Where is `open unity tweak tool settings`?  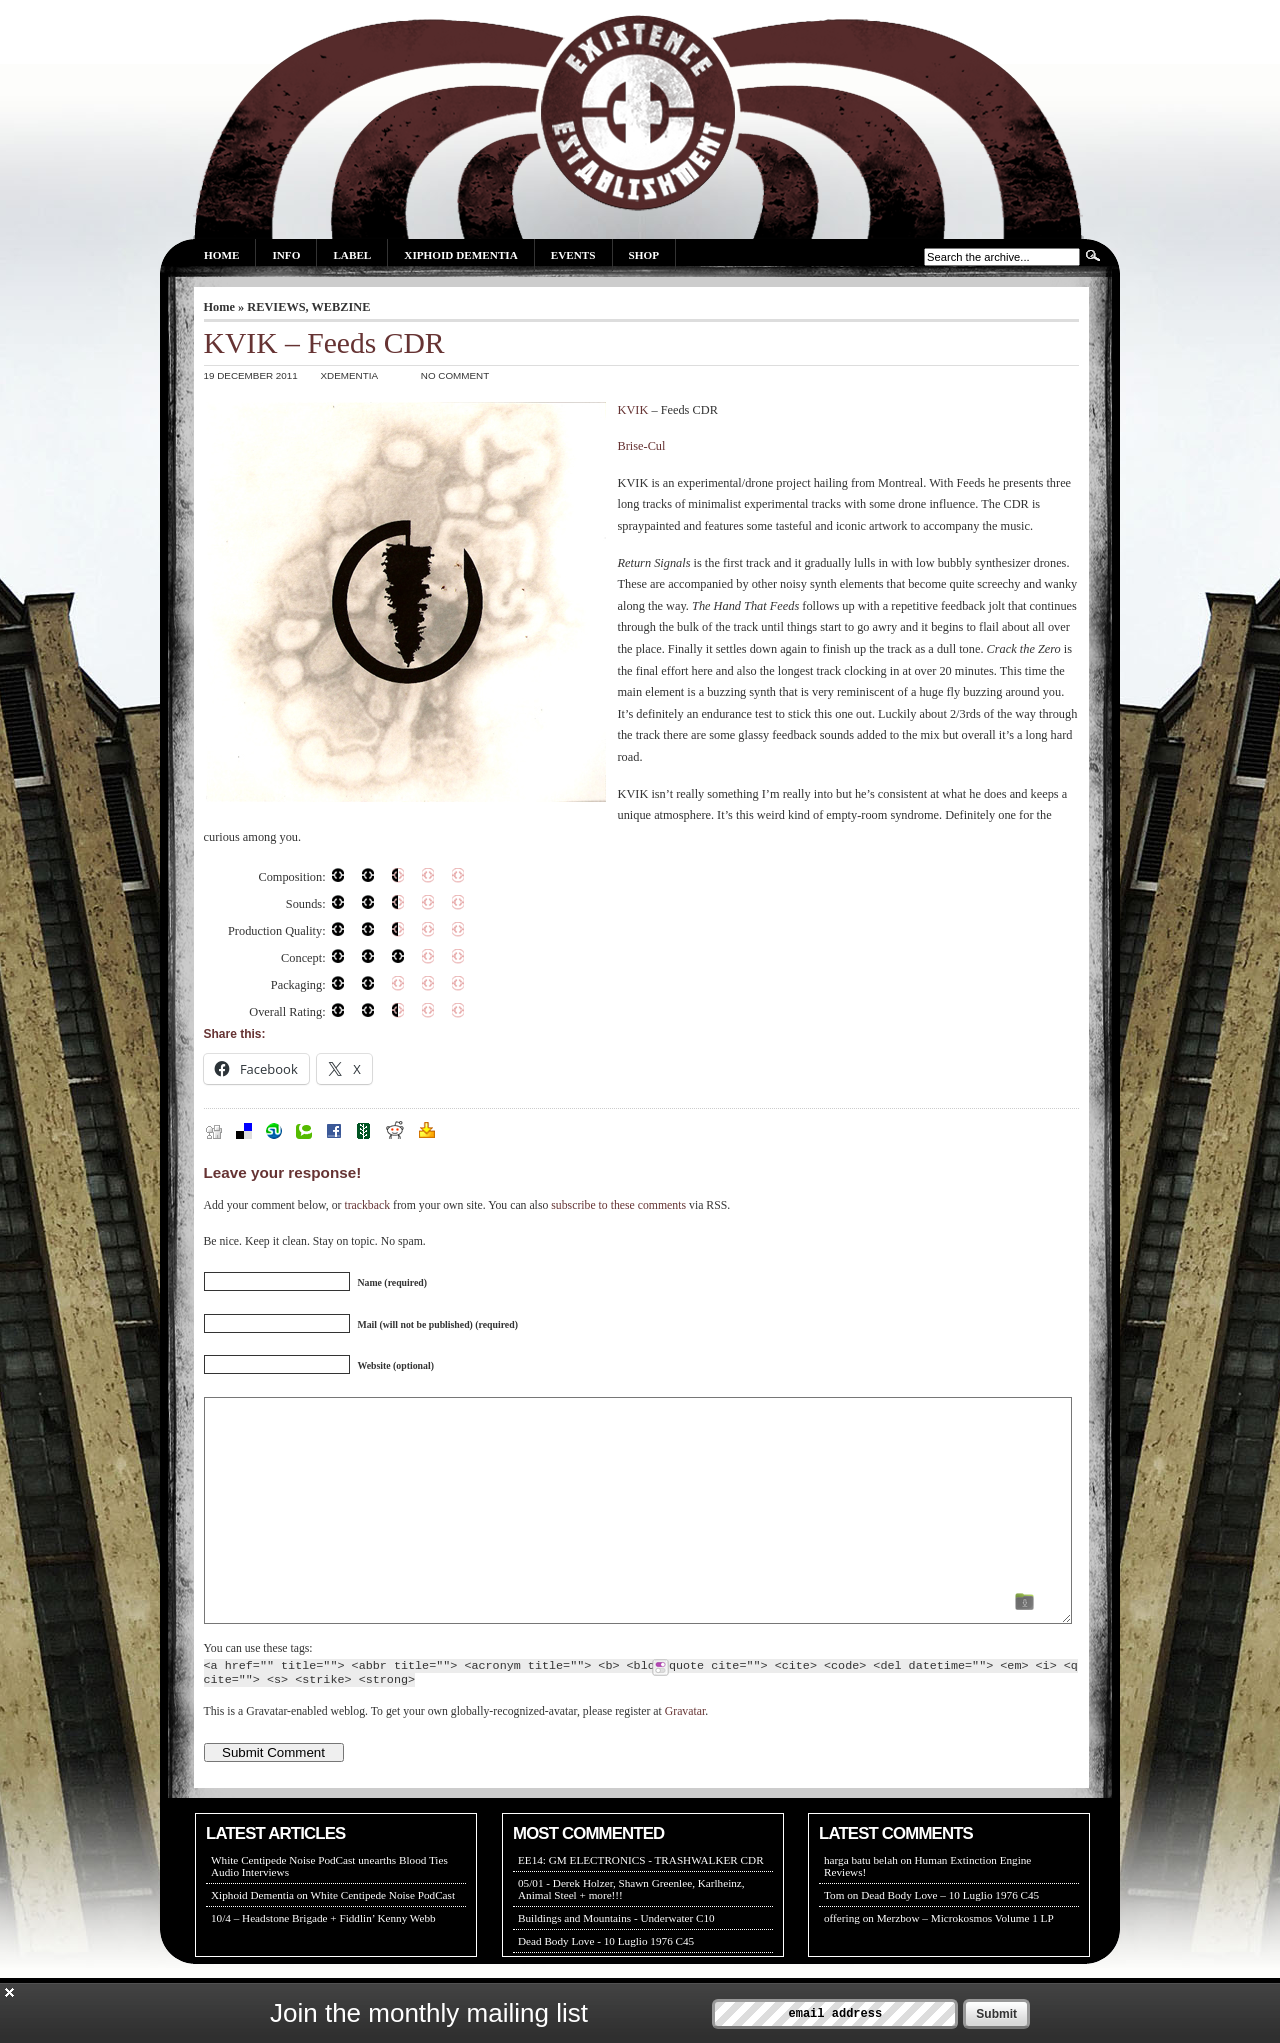
open unity tweak tool settings is located at coordinates (660, 1667).